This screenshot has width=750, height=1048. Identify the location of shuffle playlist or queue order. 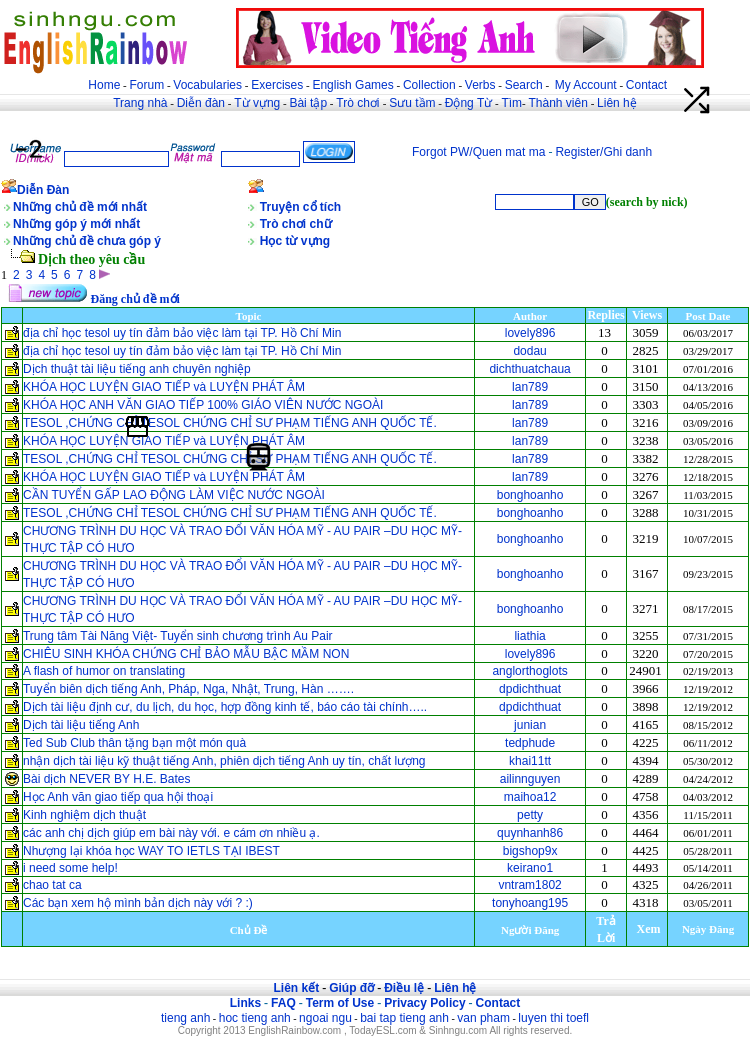
(696, 100).